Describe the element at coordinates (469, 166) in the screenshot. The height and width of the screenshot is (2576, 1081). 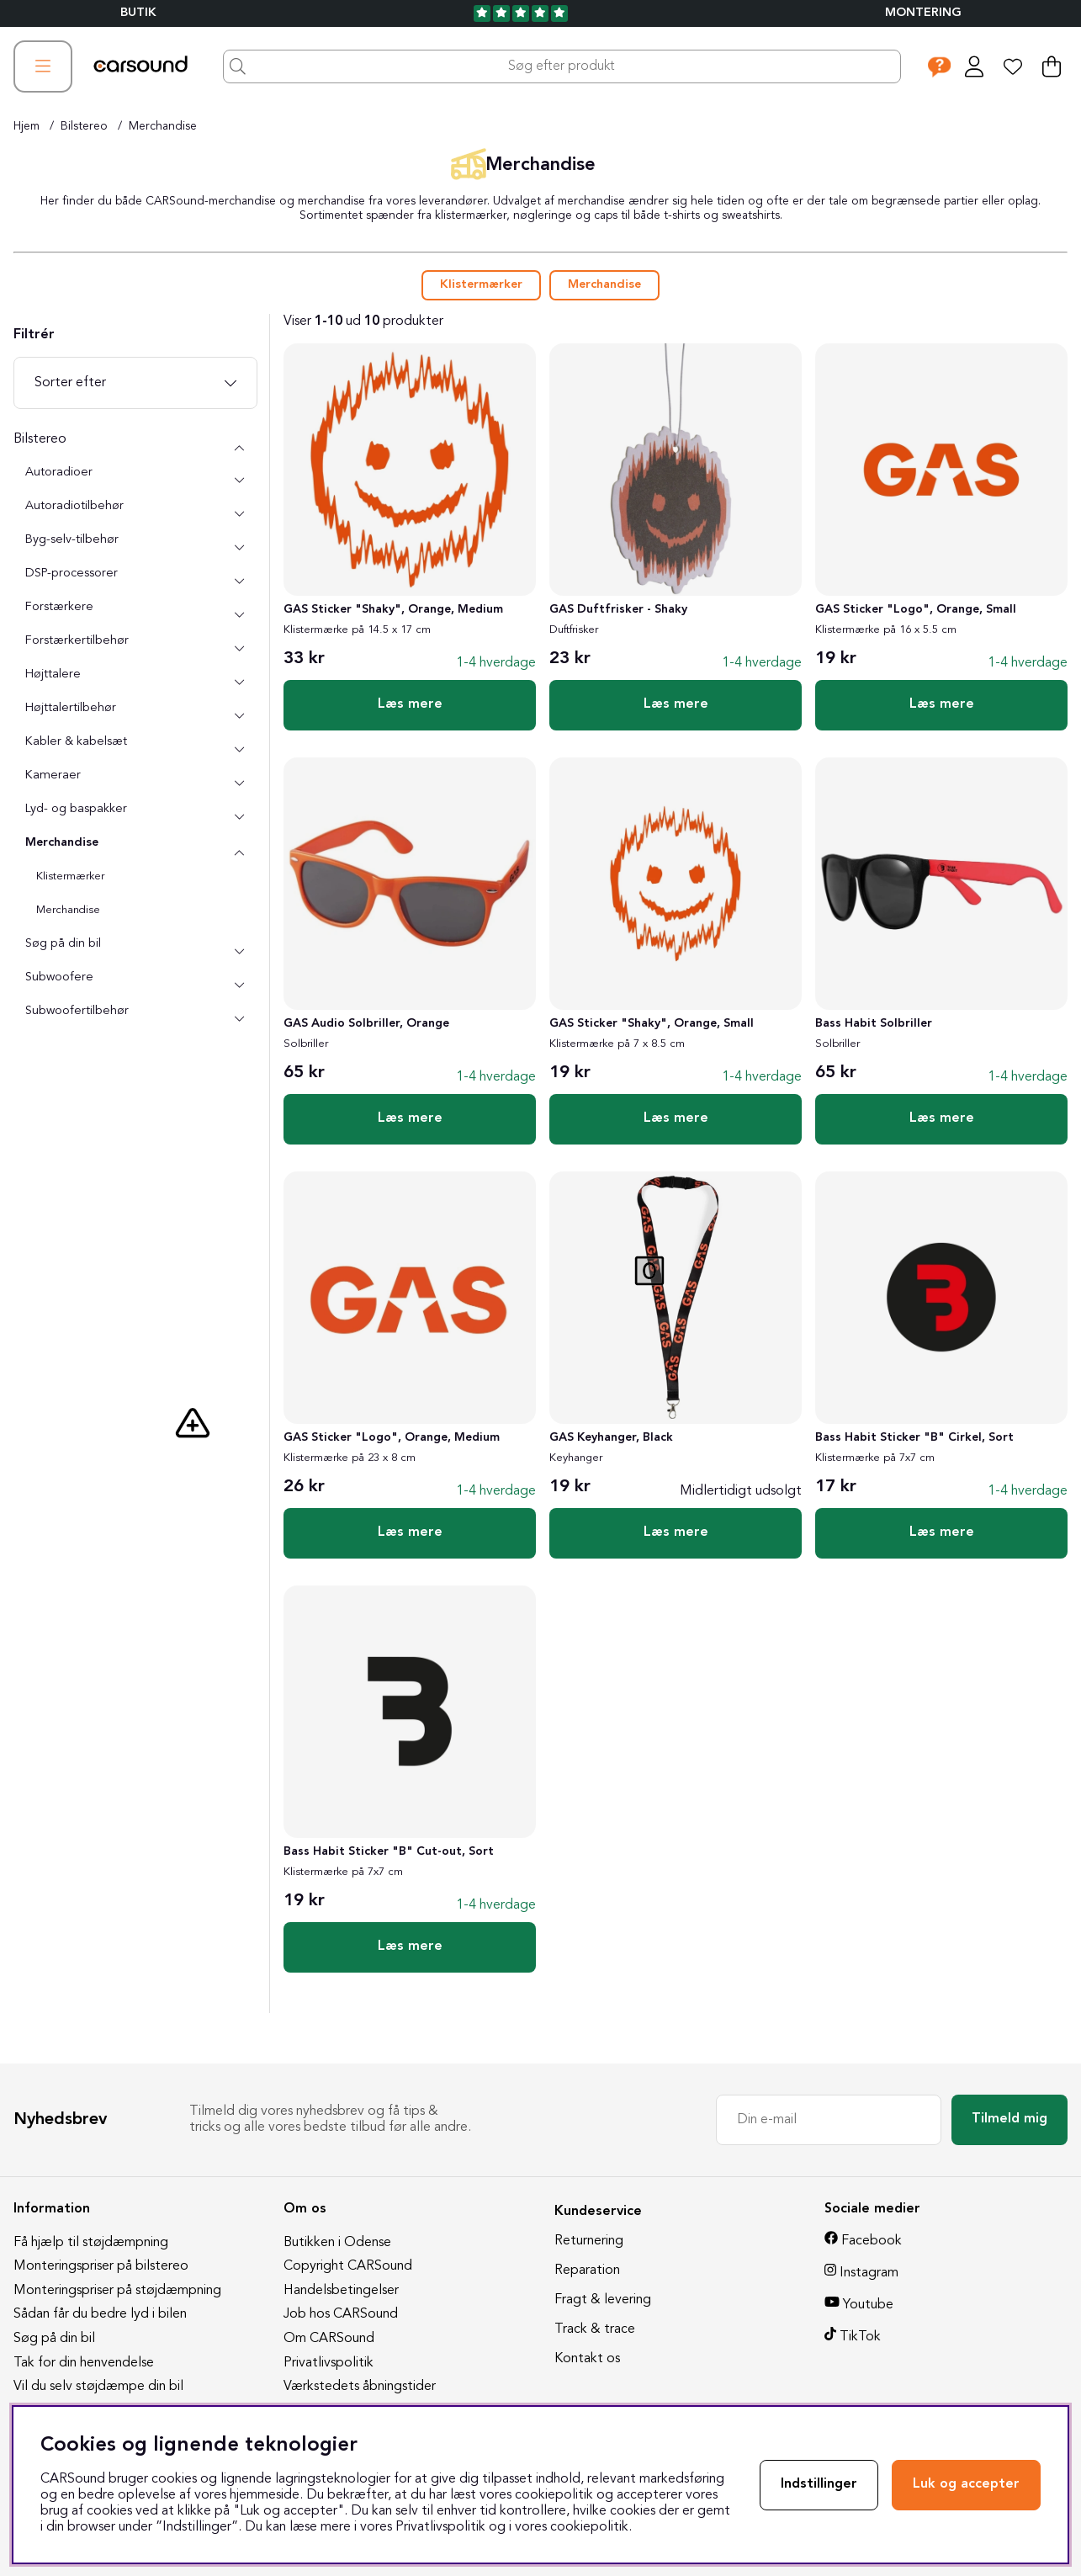
I see `indicates emergency services or fire department` at that location.